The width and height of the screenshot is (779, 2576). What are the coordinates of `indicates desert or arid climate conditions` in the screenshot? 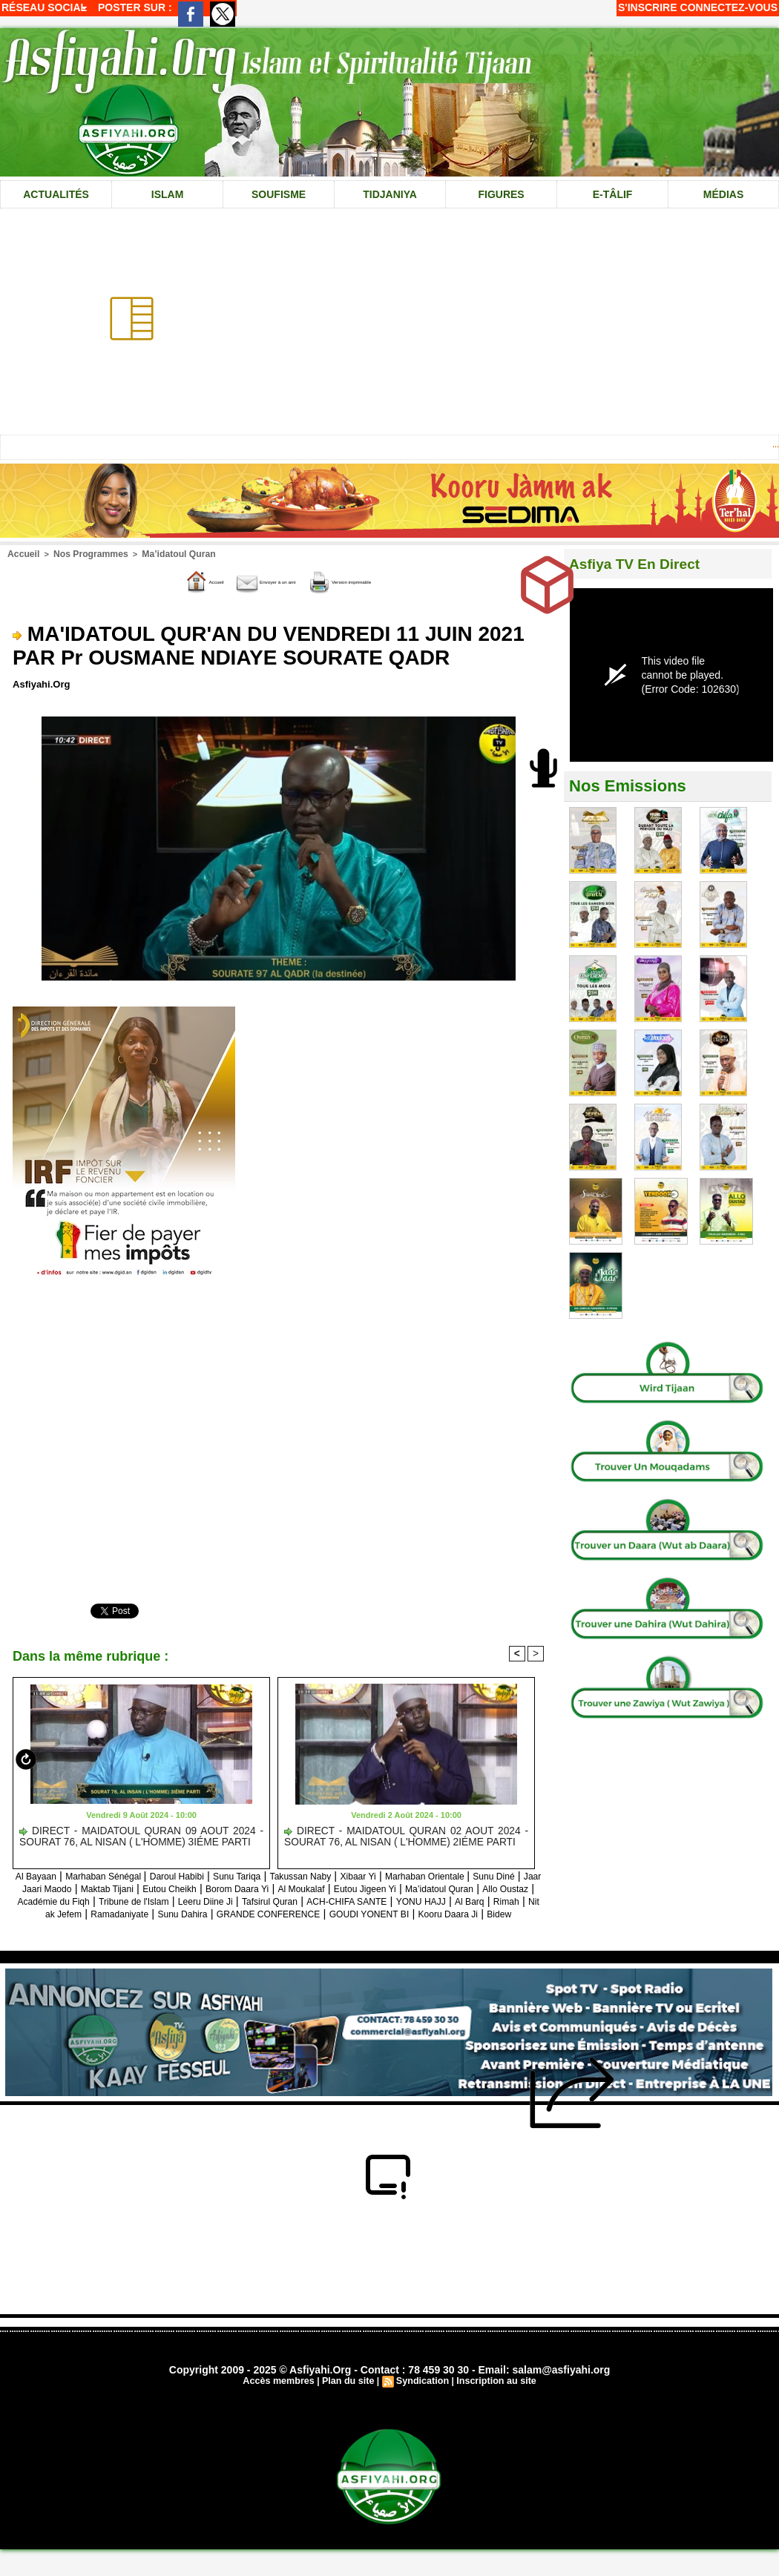 It's located at (543, 768).